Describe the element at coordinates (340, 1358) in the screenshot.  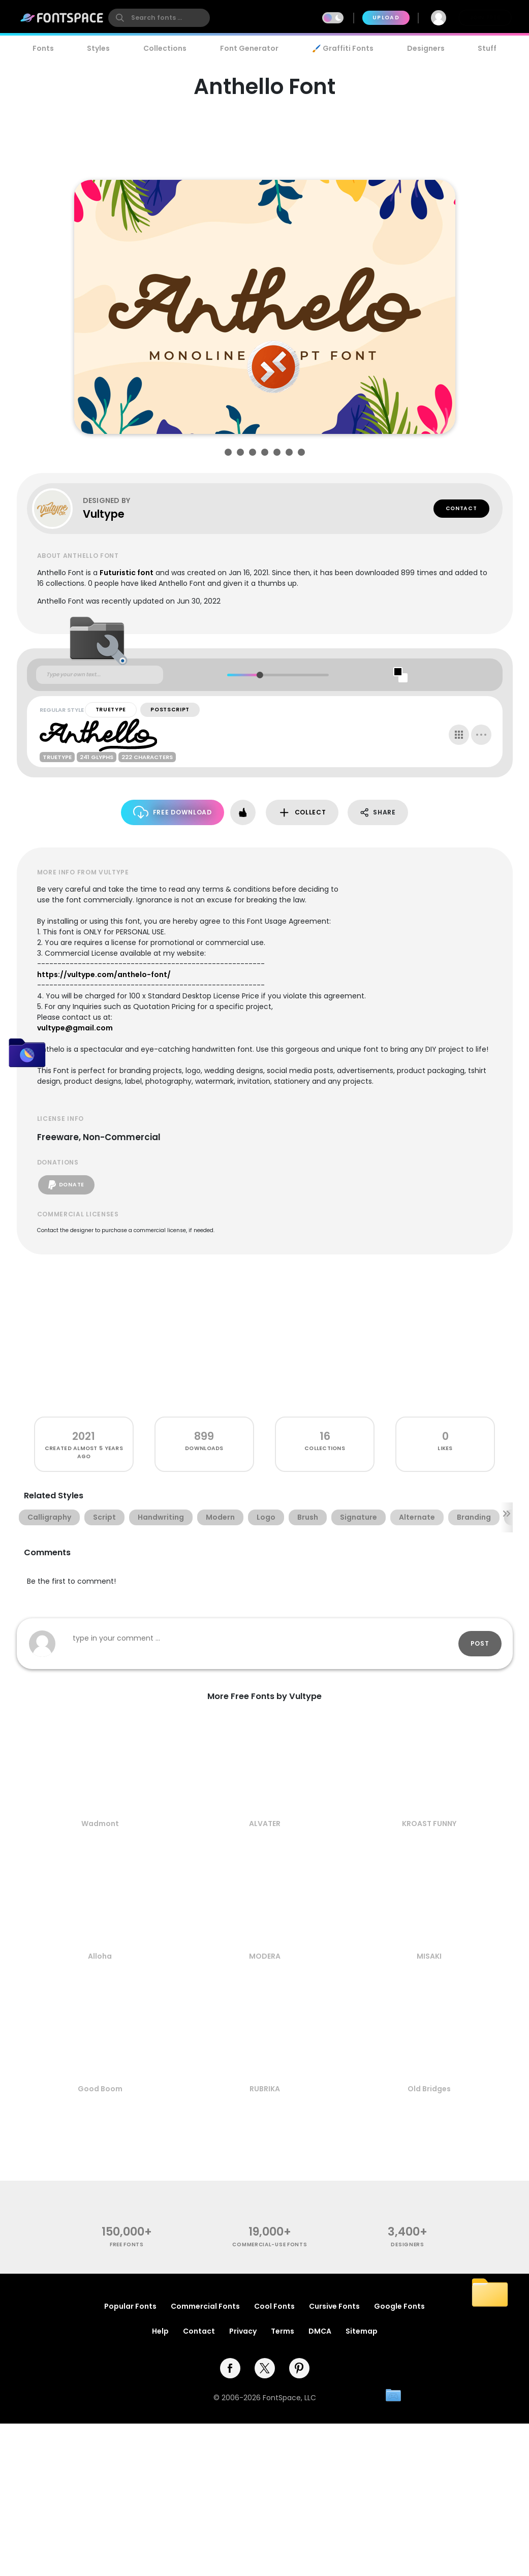
I see `bluetooth device or connection indicator` at that location.